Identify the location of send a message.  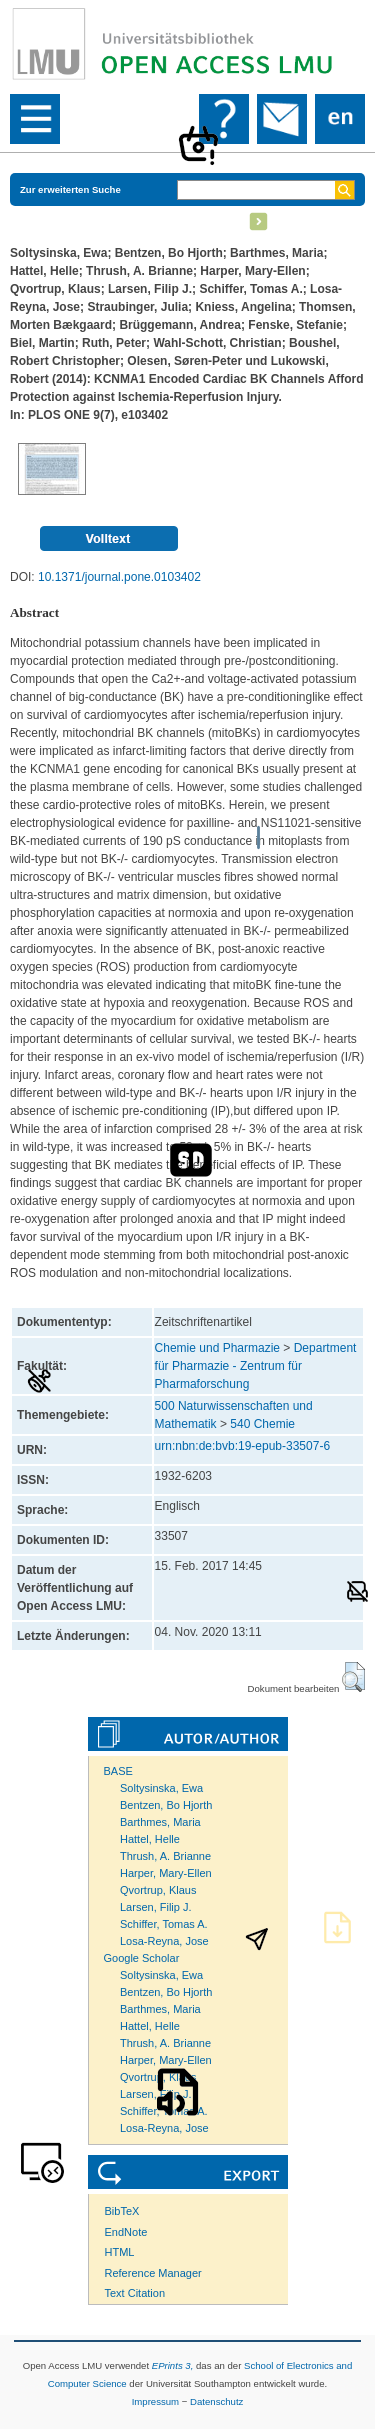
(257, 1939).